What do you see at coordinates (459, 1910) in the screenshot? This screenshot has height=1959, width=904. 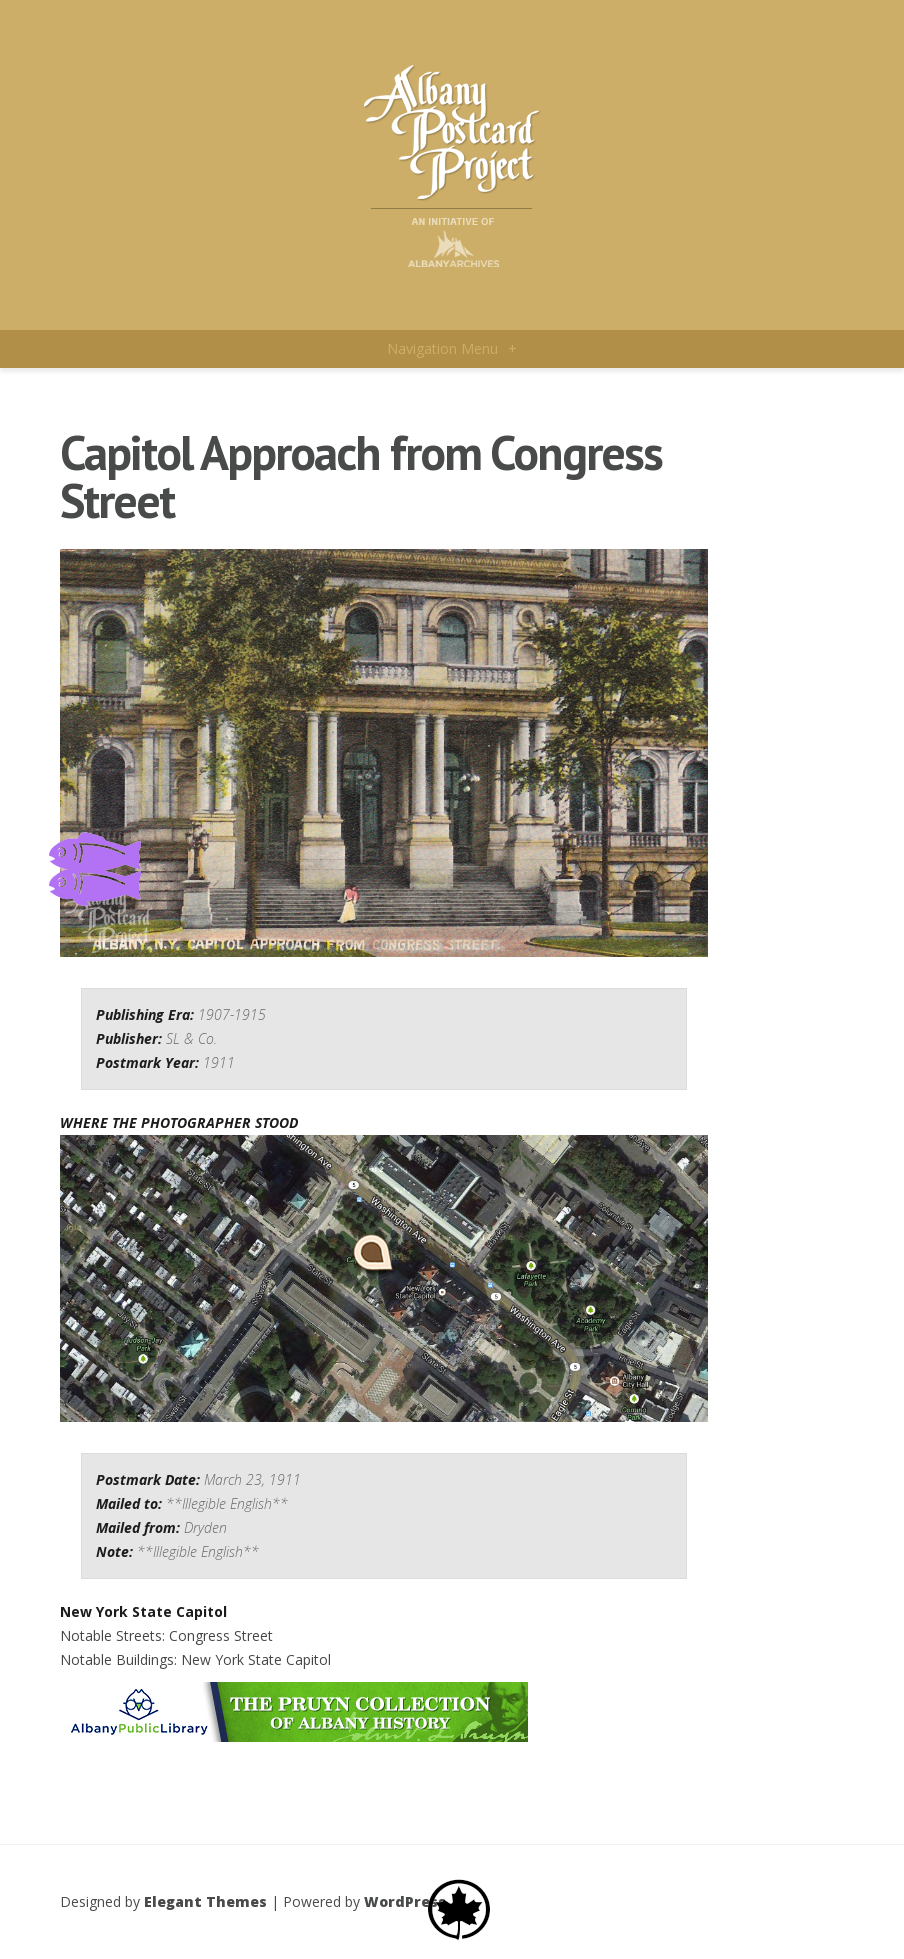 I see `open the Air Canada app or website` at bounding box center [459, 1910].